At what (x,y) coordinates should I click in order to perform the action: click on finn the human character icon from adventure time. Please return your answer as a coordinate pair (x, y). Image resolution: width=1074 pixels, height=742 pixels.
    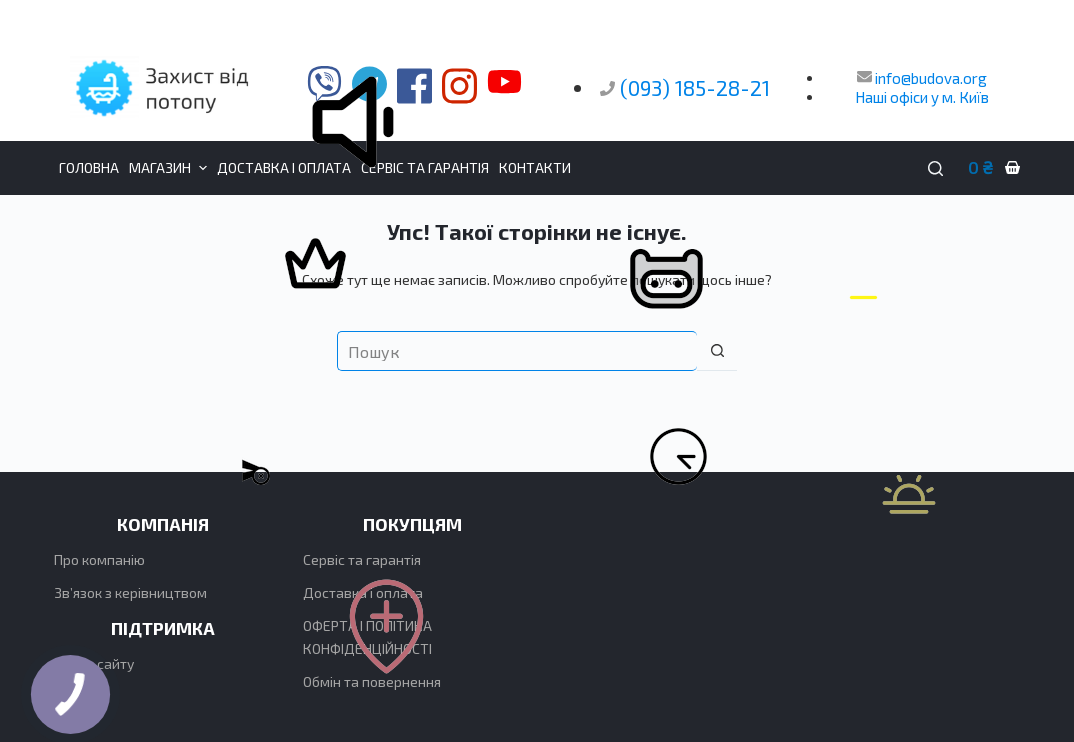
    Looking at the image, I should click on (666, 277).